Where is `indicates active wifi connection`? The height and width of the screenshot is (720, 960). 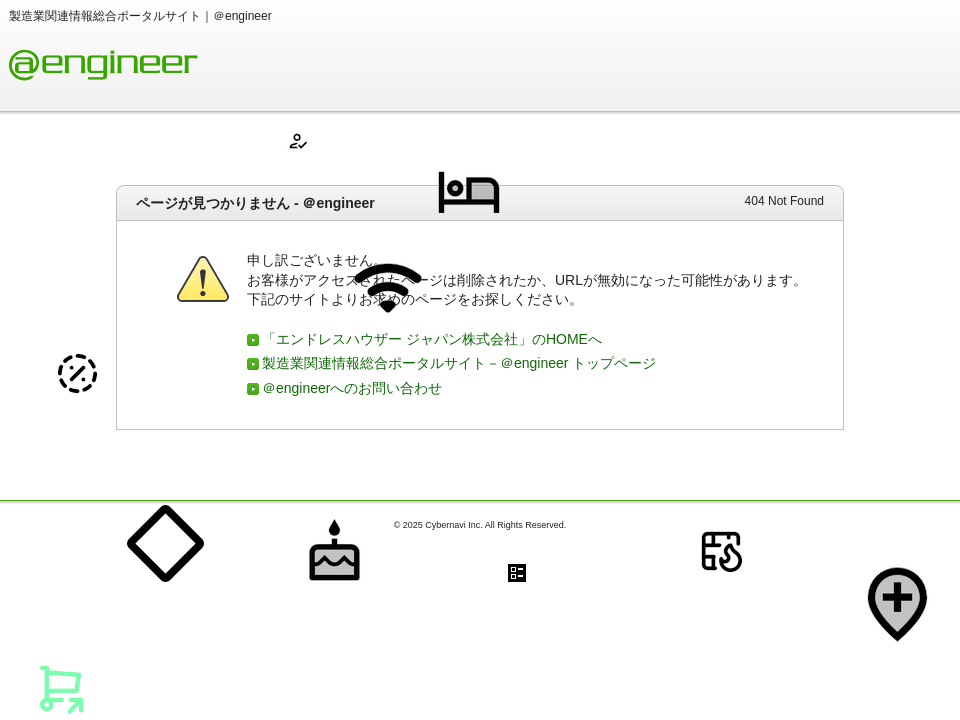
indicates active wifi connection is located at coordinates (388, 288).